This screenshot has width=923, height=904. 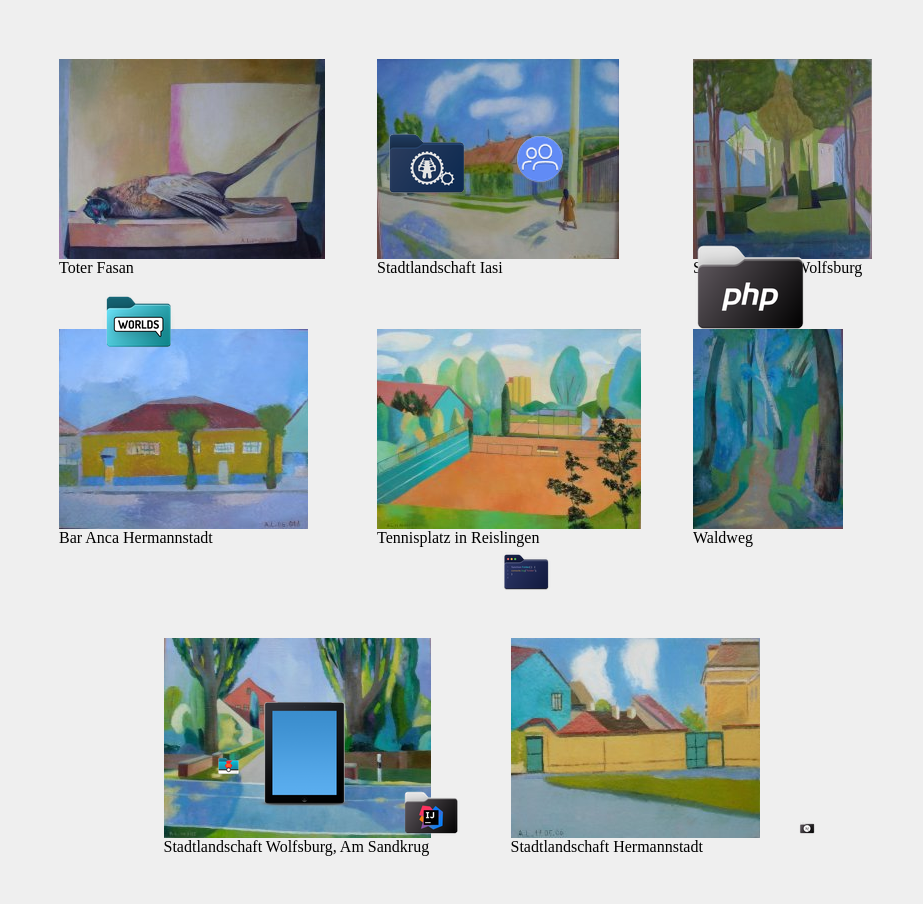 What do you see at coordinates (750, 290) in the screenshot?
I see `folder containing php files` at bounding box center [750, 290].